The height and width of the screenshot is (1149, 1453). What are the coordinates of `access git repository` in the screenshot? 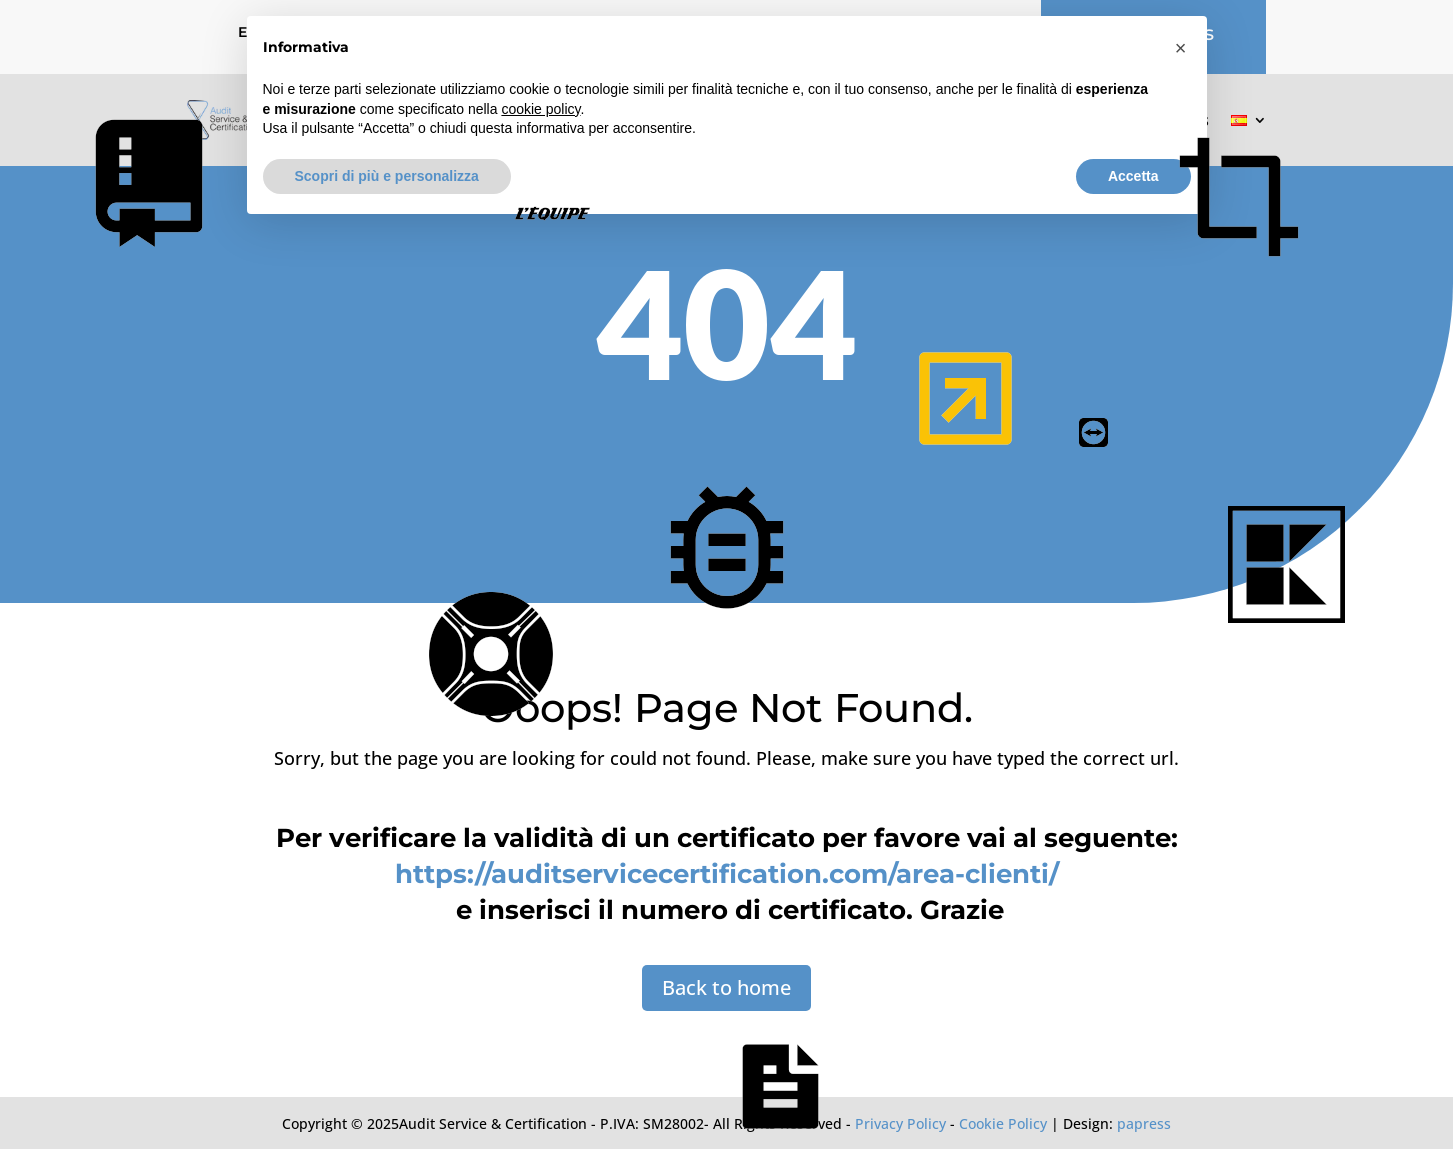 It's located at (149, 179).